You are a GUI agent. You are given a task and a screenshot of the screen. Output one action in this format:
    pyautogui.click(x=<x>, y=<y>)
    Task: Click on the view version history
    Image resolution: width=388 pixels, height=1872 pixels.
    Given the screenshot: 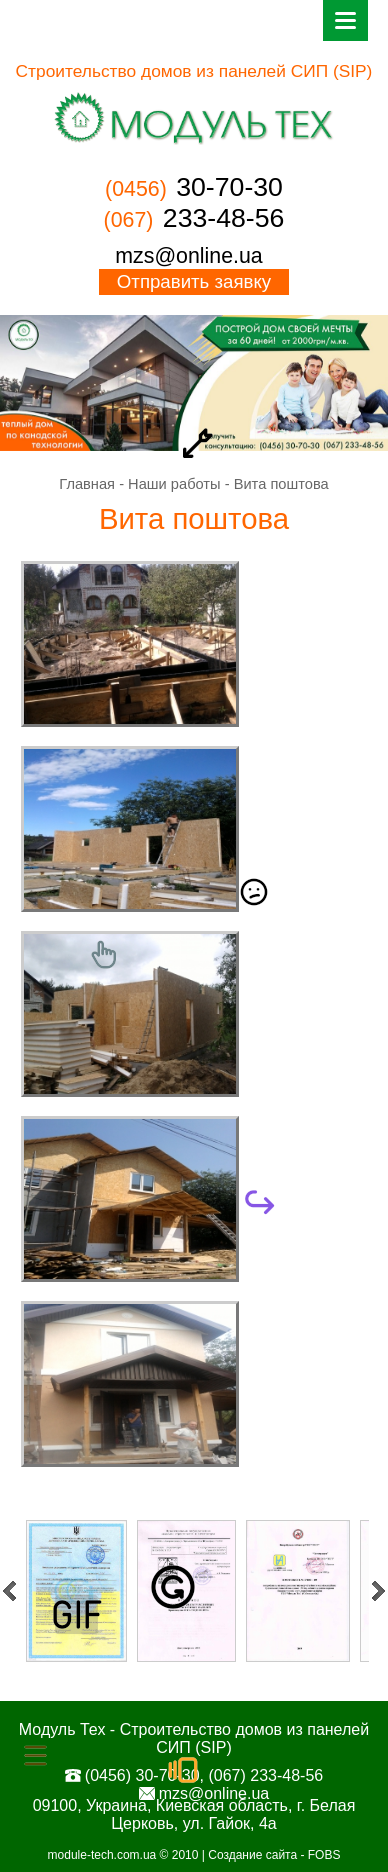 What is the action you would take?
    pyautogui.click(x=183, y=1770)
    